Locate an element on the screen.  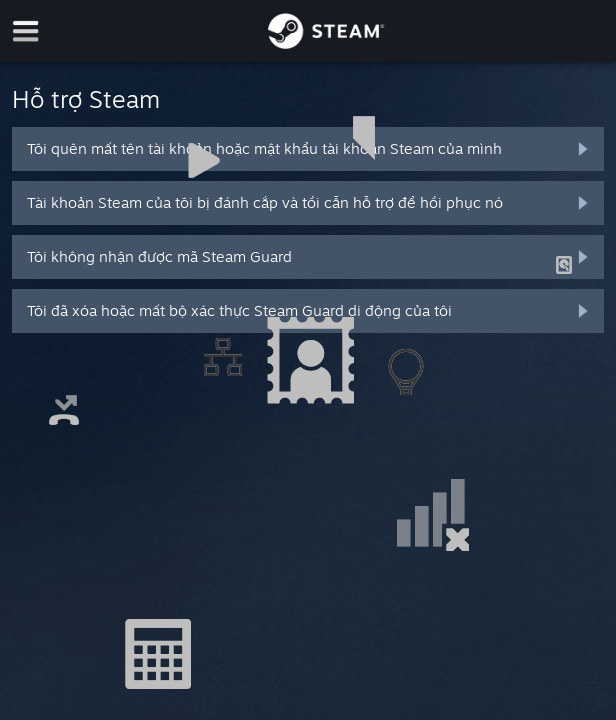
view wired network connections is located at coordinates (223, 357).